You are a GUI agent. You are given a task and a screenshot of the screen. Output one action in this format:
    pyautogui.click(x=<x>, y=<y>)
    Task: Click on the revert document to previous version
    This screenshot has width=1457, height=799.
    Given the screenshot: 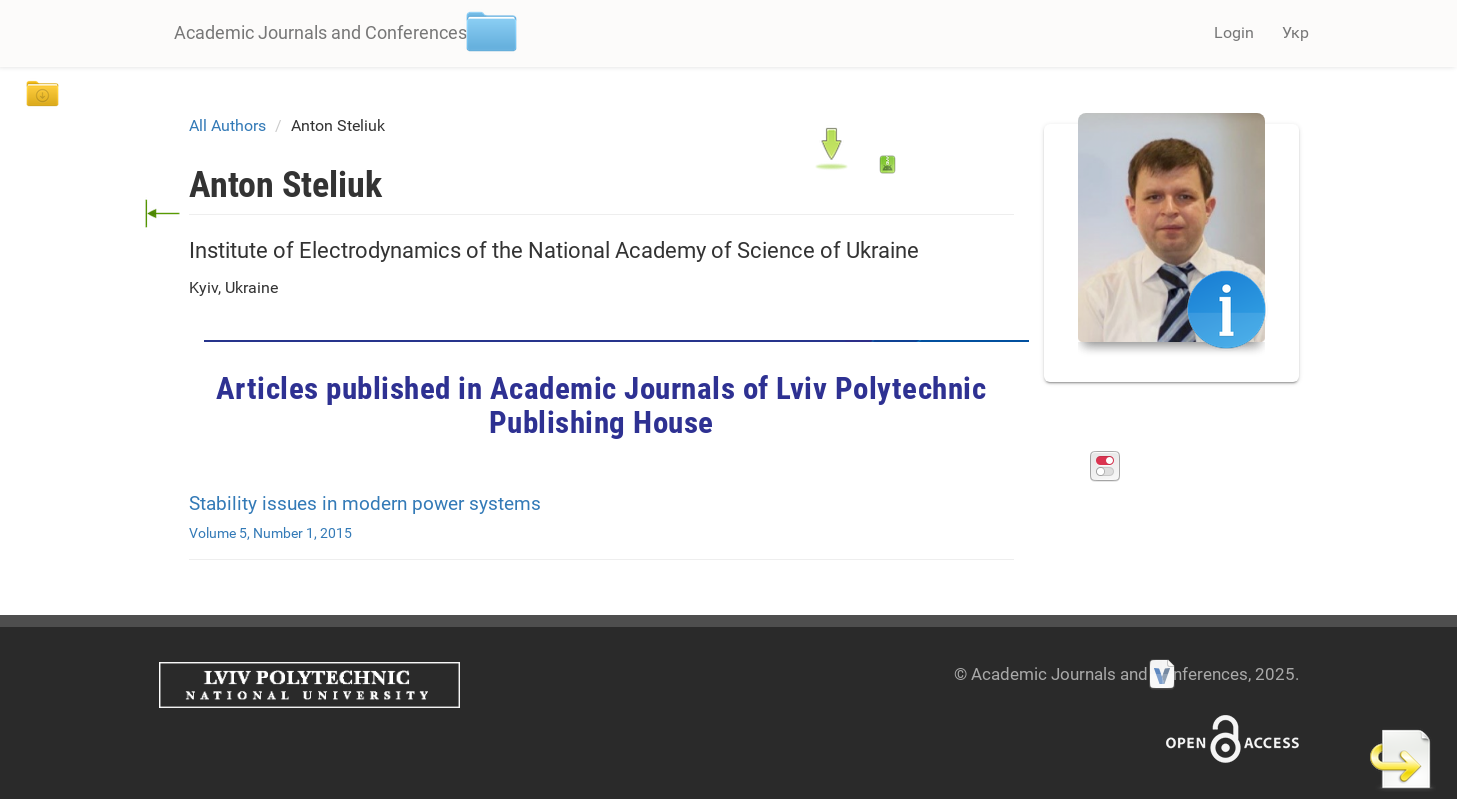 What is the action you would take?
    pyautogui.click(x=1403, y=759)
    